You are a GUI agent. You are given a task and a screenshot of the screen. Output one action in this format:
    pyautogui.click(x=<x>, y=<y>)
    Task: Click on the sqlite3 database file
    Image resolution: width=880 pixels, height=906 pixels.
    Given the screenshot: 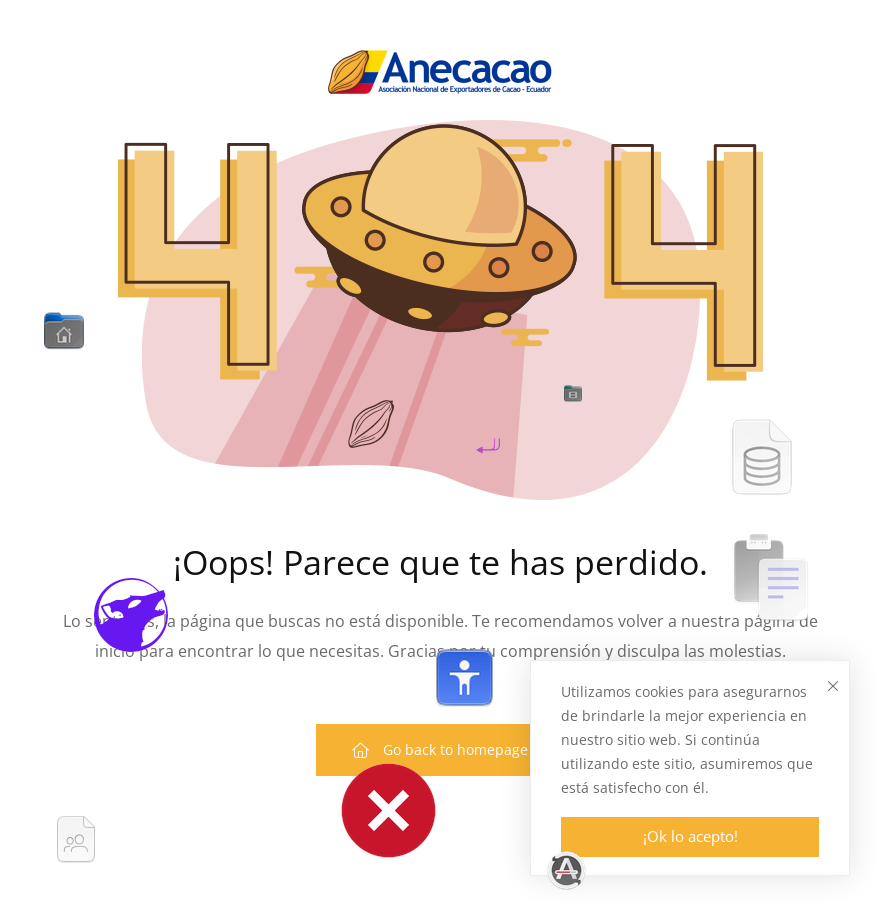 What is the action you would take?
    pyautogui.click(x=762, y=457)
    